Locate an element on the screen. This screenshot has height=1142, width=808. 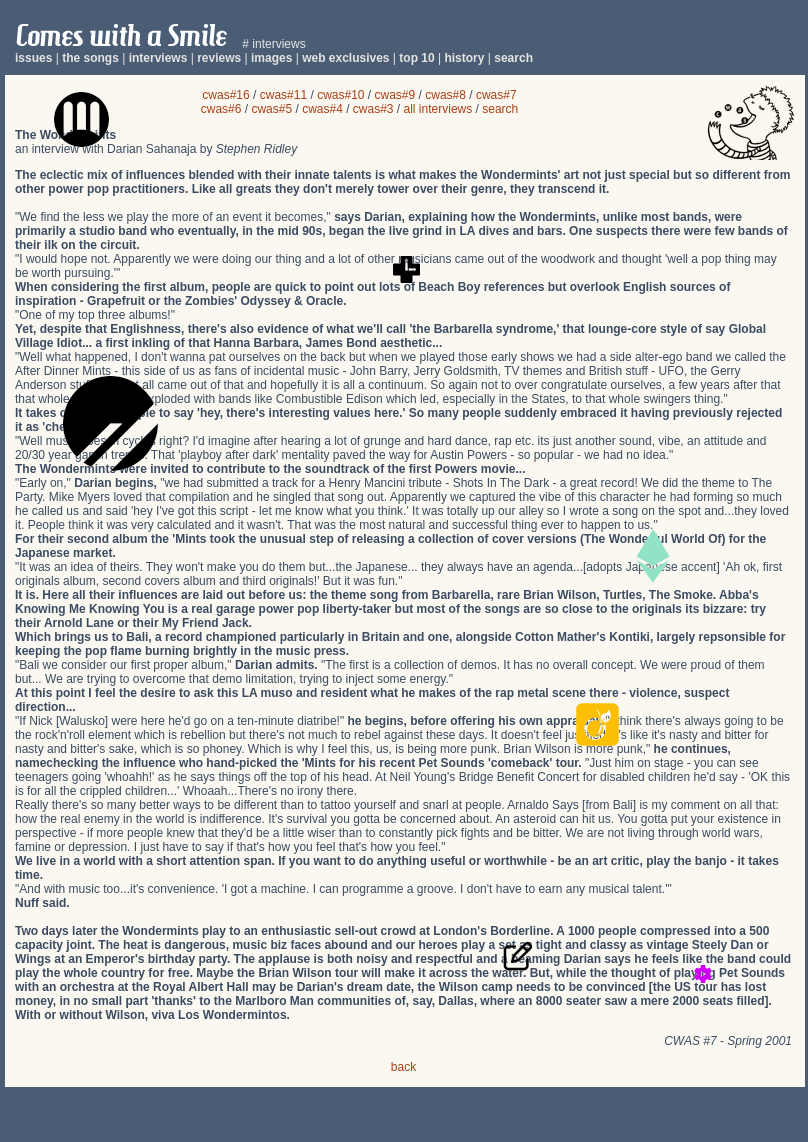
open RescueTime app is located at coordinates (406, 269).